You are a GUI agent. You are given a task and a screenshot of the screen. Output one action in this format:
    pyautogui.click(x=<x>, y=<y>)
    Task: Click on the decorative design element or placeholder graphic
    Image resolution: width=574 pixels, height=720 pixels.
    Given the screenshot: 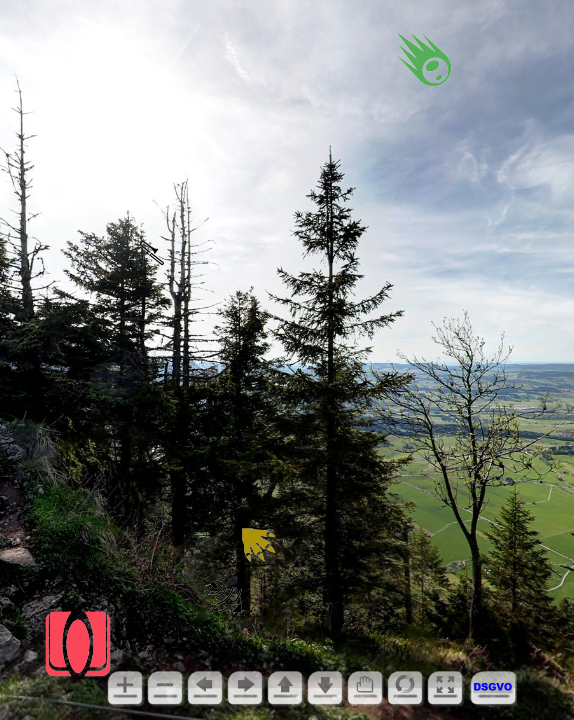 What is the action you would take?
    pyautogui.click(x=78, y=644)
    